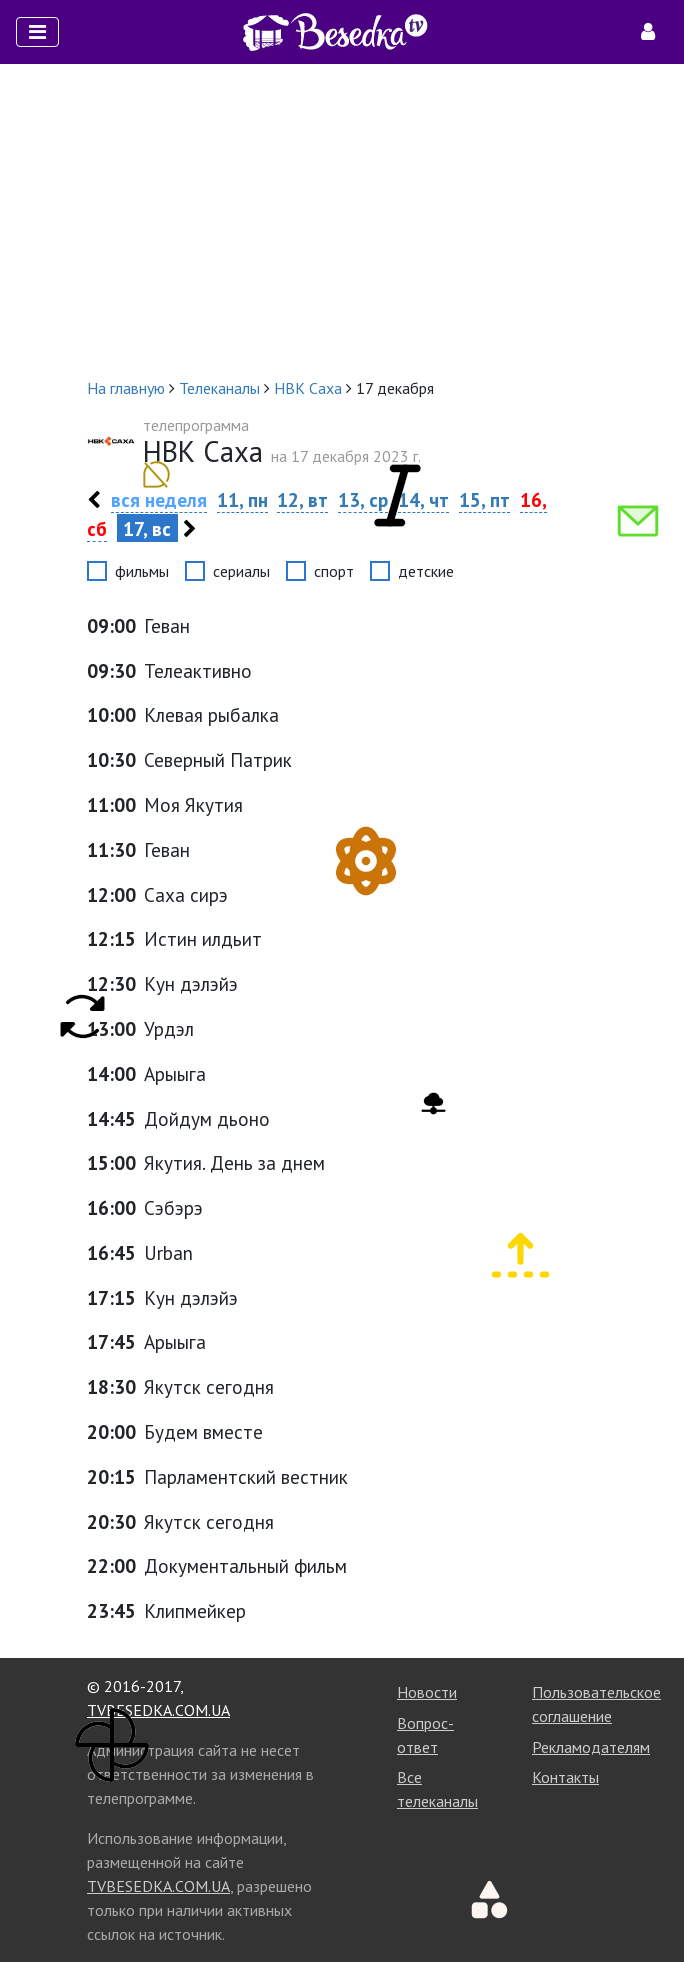 Image resolution: width=684 pixels, height=1962 pixels. I want to click on open your inbox or email, so click(638, 521).